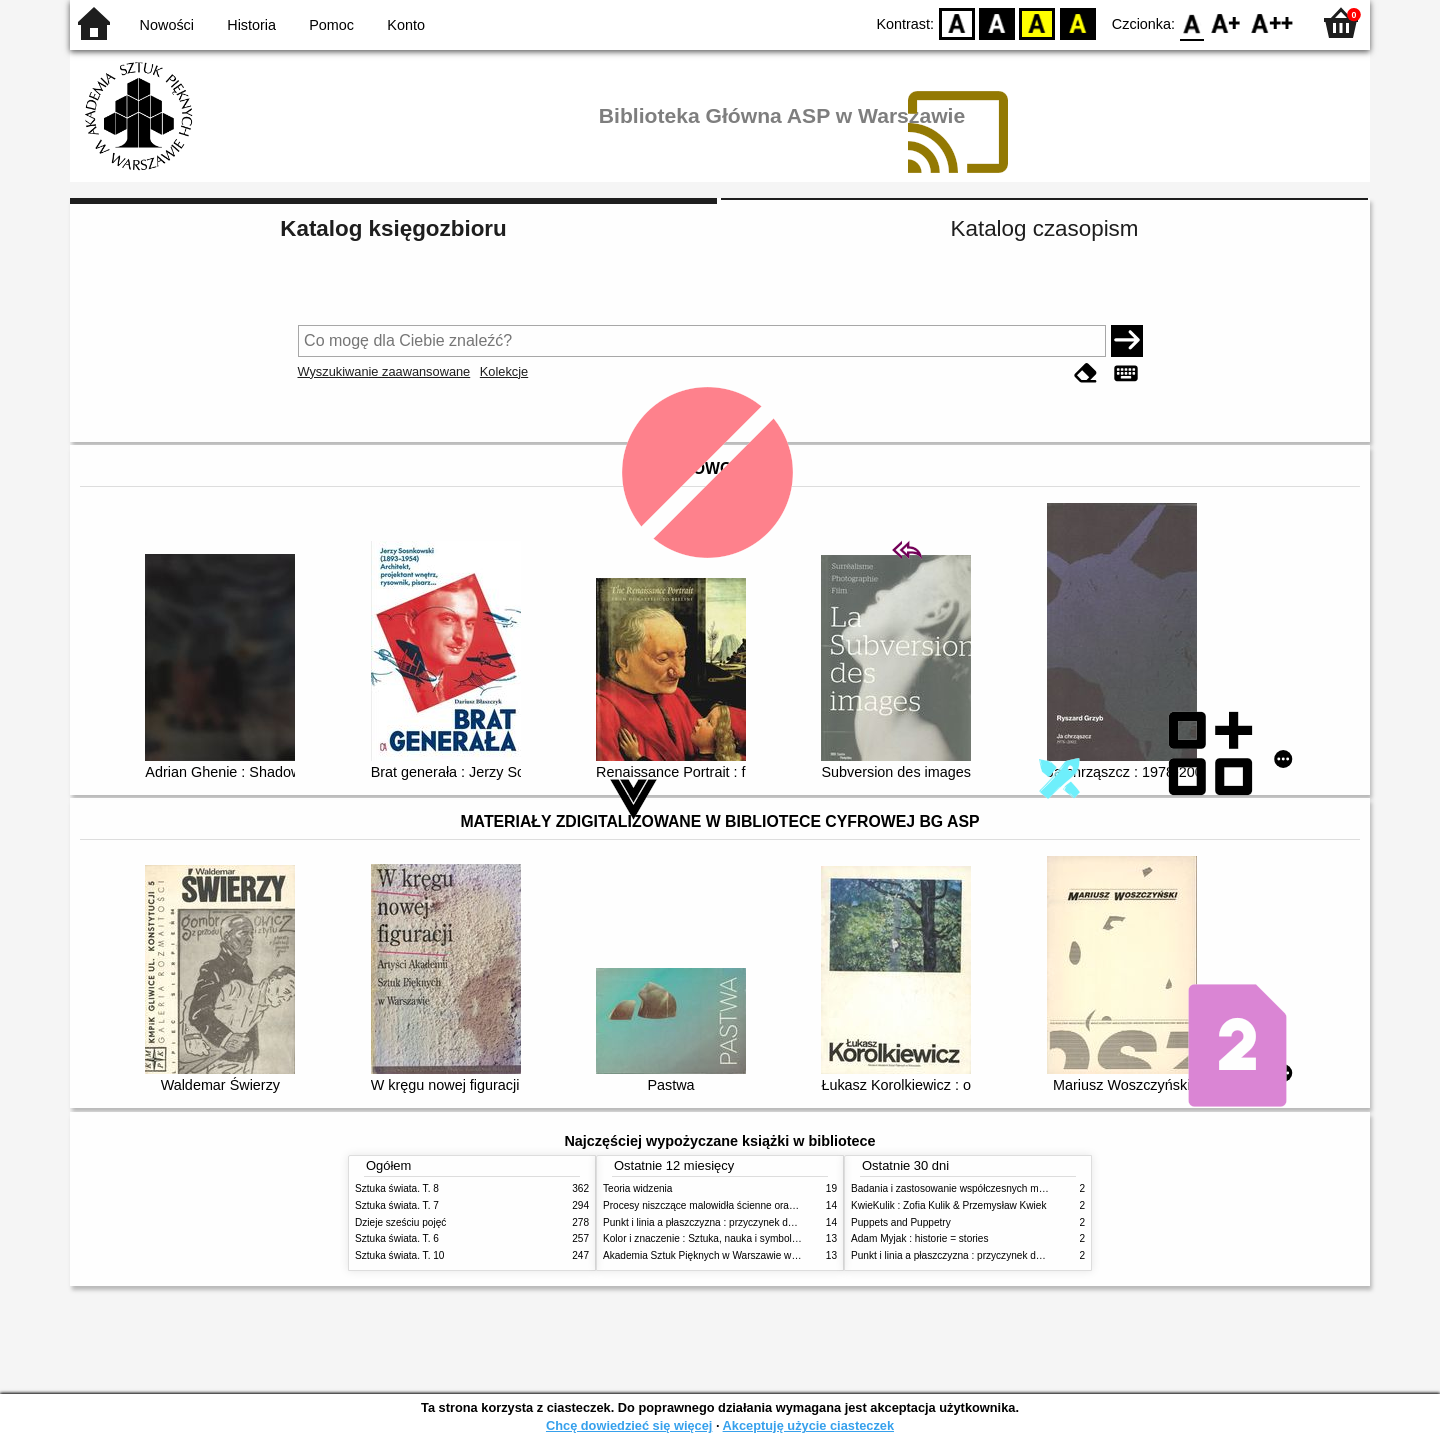 The height and width of the screenshot is (1443, 1440). I want to click on vue.js framework logo, so click(633, 798).